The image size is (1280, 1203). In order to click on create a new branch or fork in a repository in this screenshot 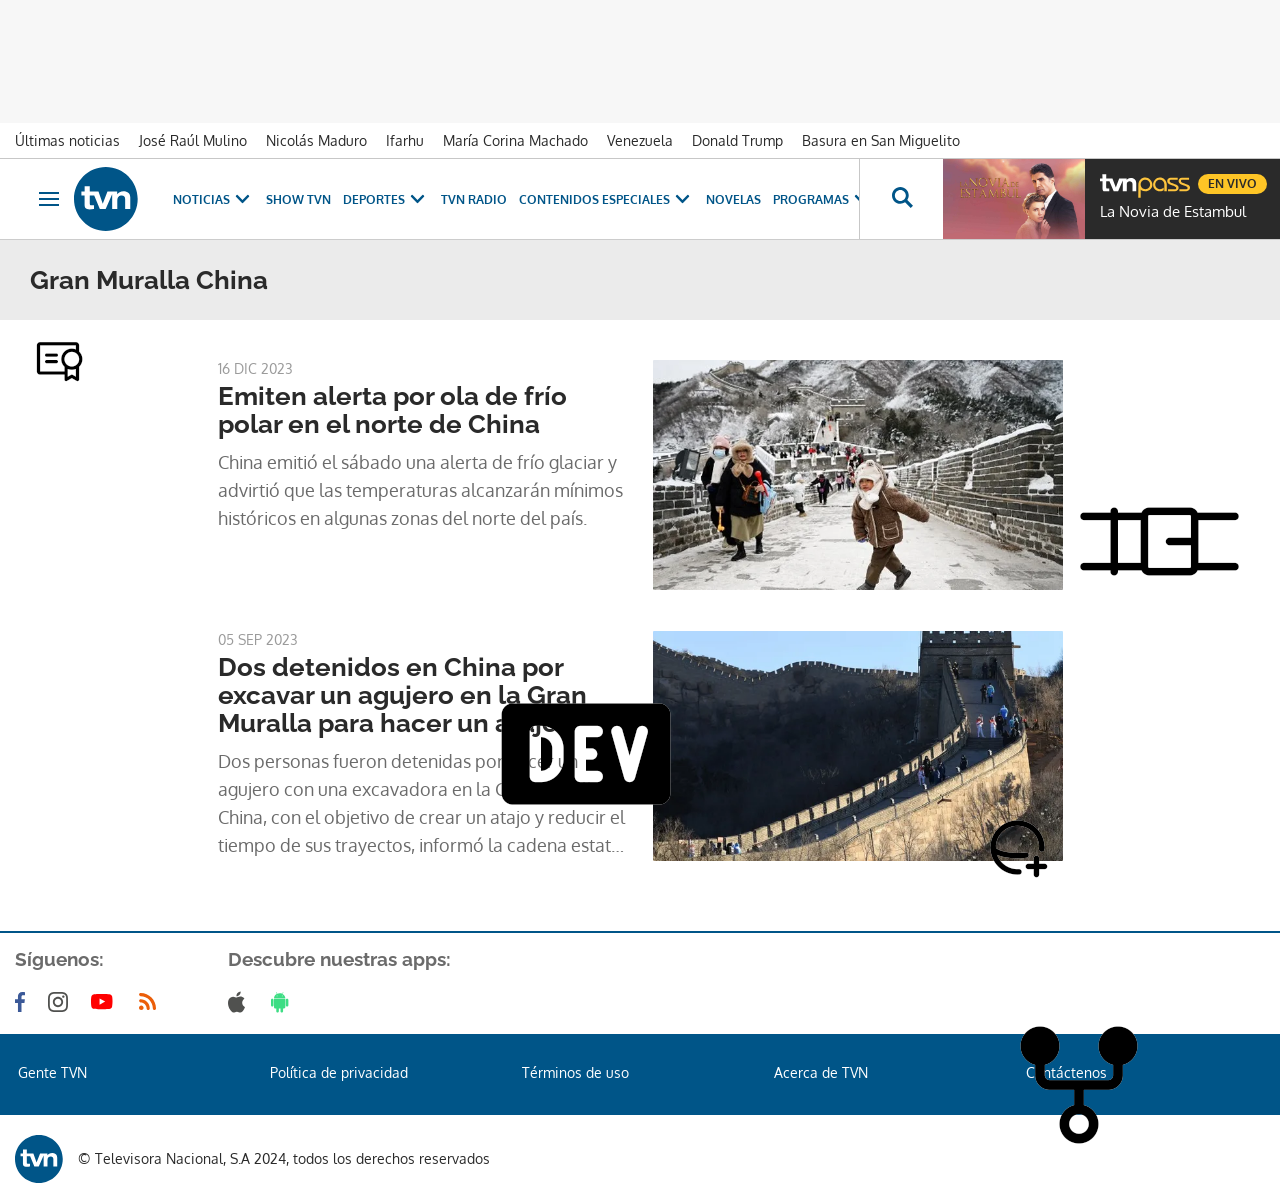, I will do `click(1079, 1085)`.